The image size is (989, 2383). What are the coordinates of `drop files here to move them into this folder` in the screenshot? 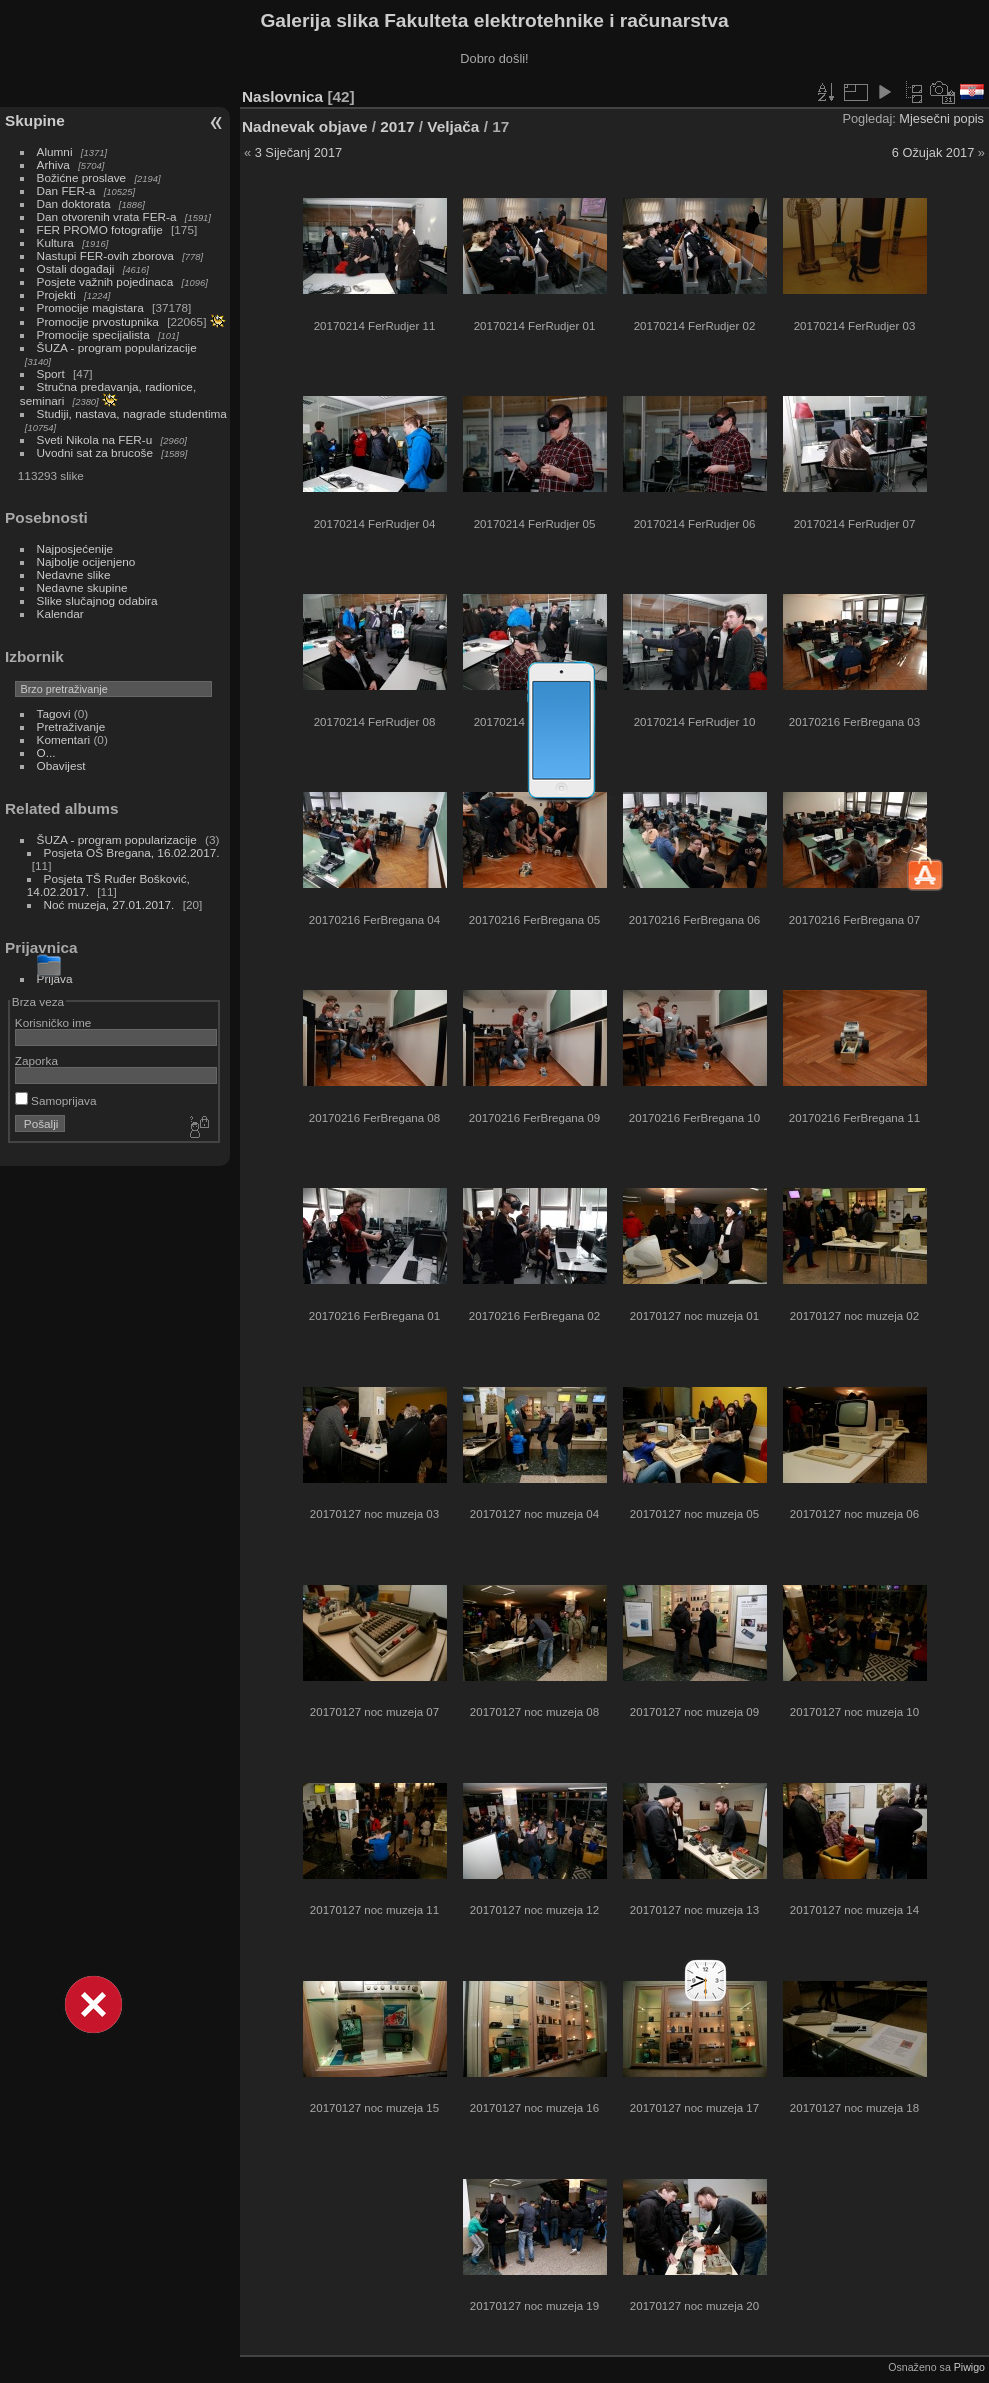 It's located at (49, 965).